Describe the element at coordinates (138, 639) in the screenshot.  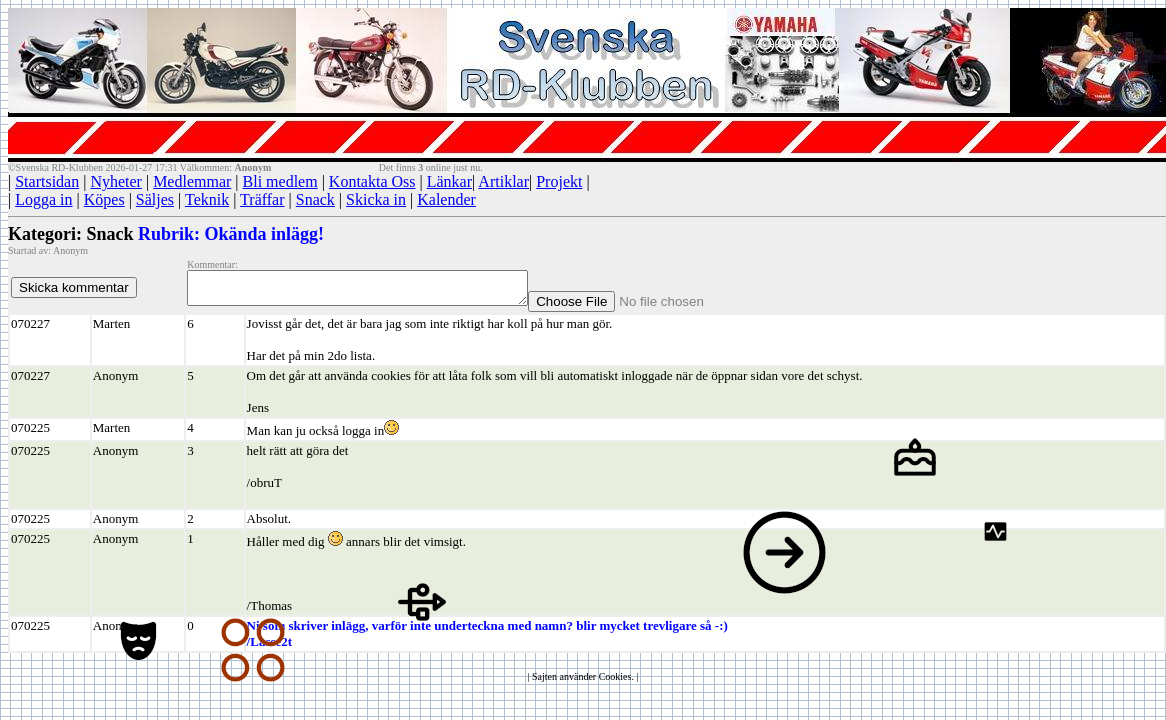
I see `indicates sad or negative mood/emotion` at that location.